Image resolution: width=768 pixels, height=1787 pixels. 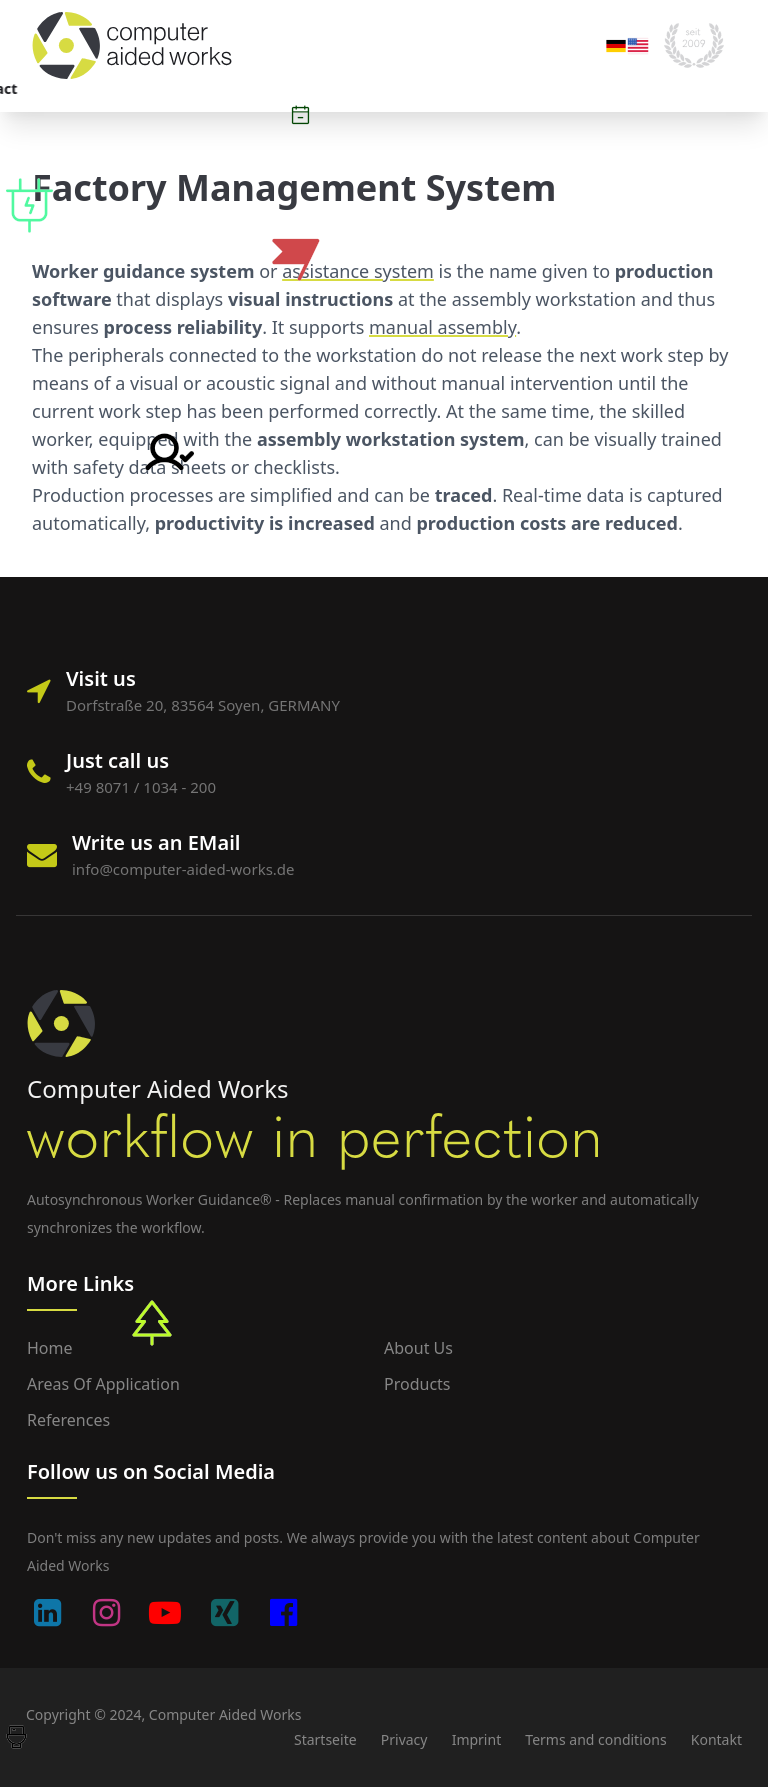 I want to click on indicates restroom location, so click(x=16, y=1736).